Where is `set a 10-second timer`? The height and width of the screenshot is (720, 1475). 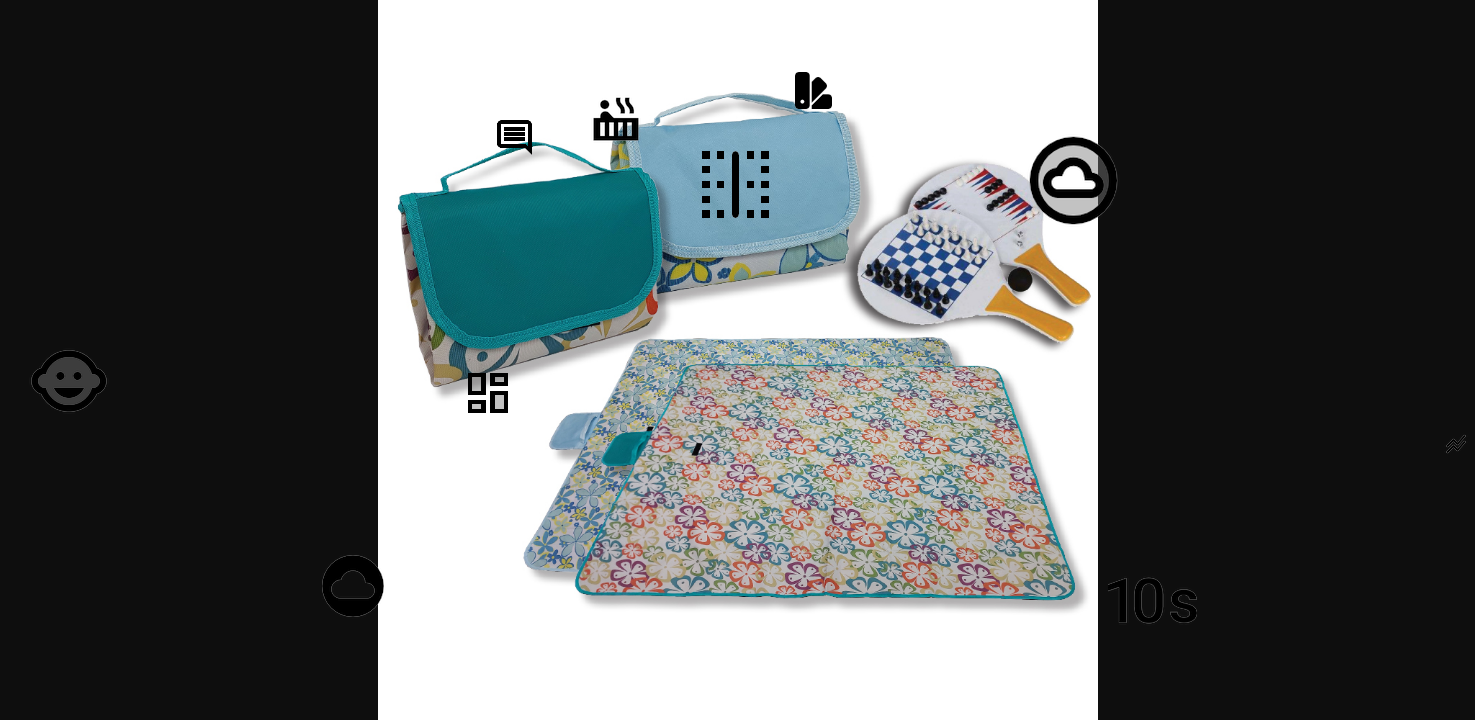 set a 10-second timer is located at coordinates (1152, 600).